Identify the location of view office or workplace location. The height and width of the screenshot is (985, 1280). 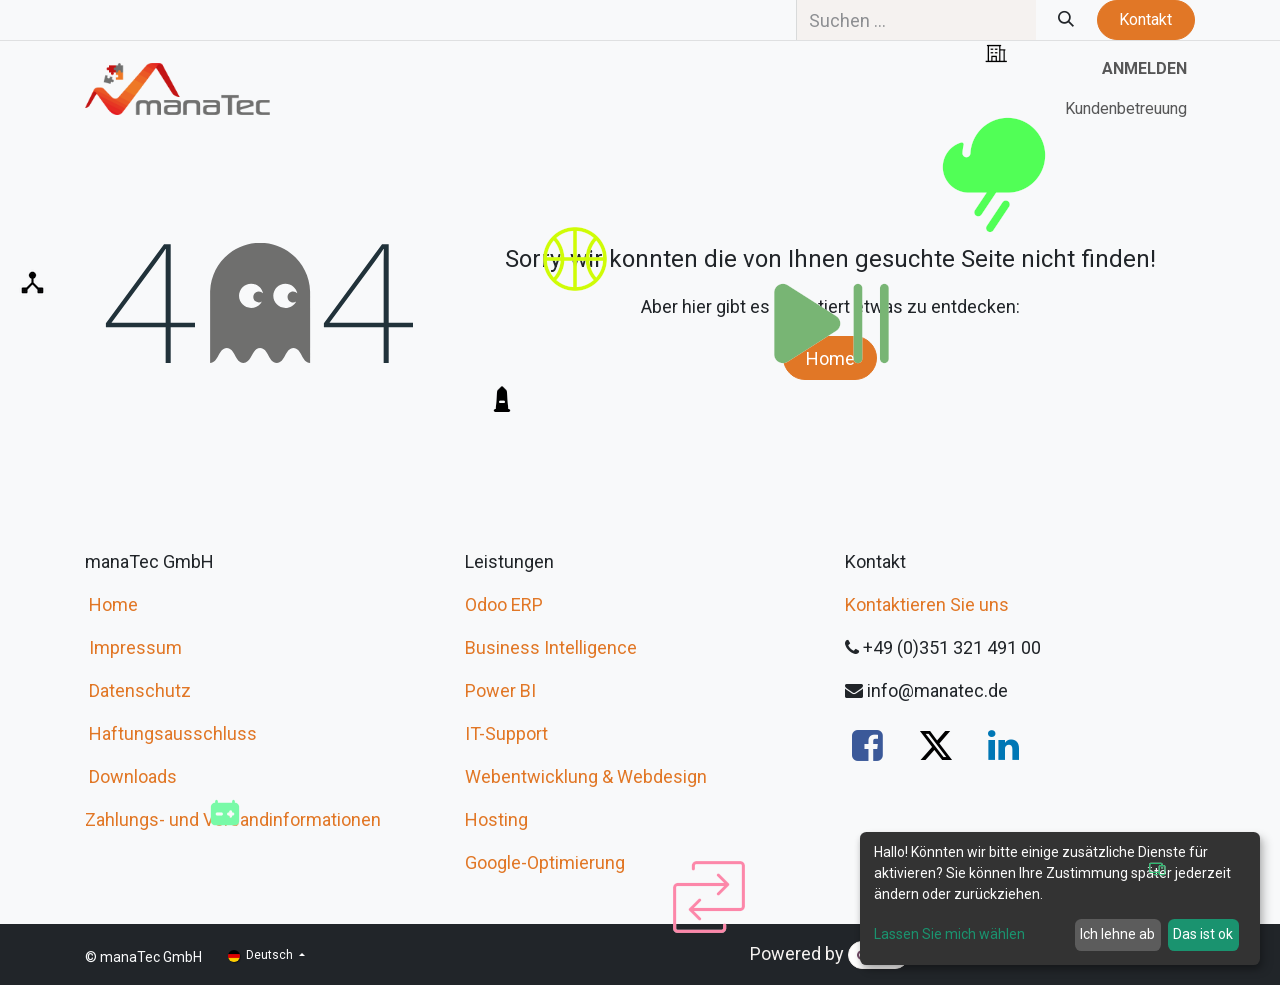
(995, 53).